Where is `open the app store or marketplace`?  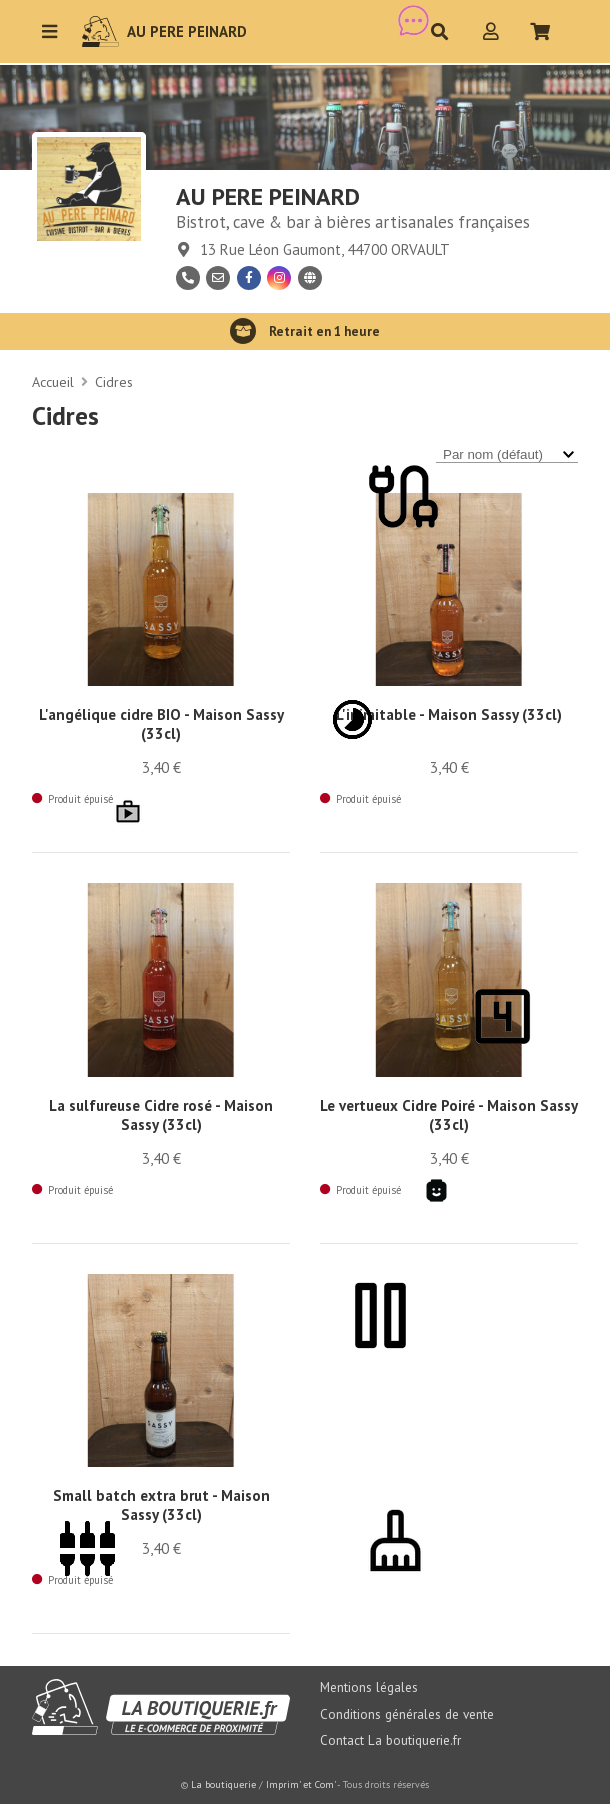 open the app store or marketplace is located at coordinates (128, 812).